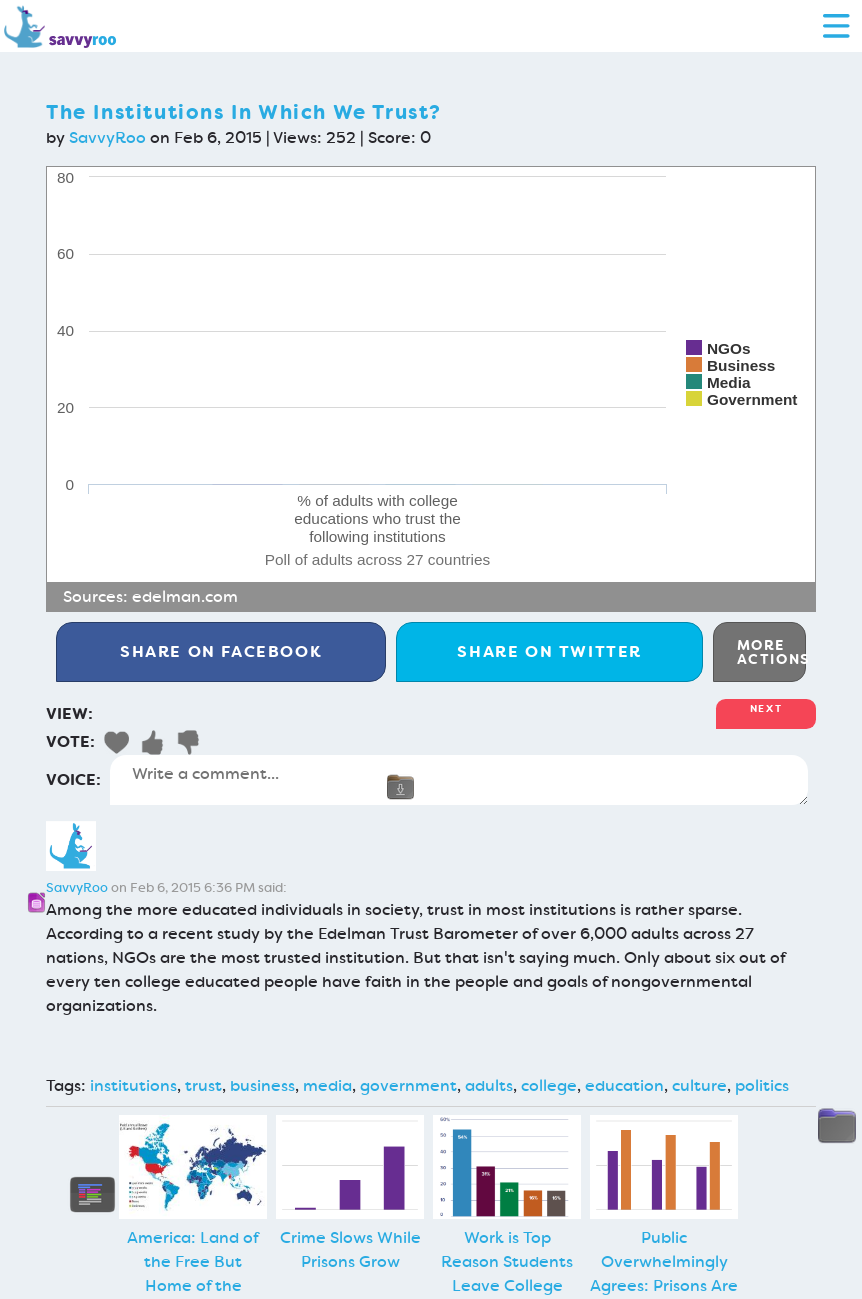 This screenshot has width=862, height=1299. What do you see at coordinates (92, 1194) in the screenshot?
I see `open the software development environment` at bounding box center [92, 1194].